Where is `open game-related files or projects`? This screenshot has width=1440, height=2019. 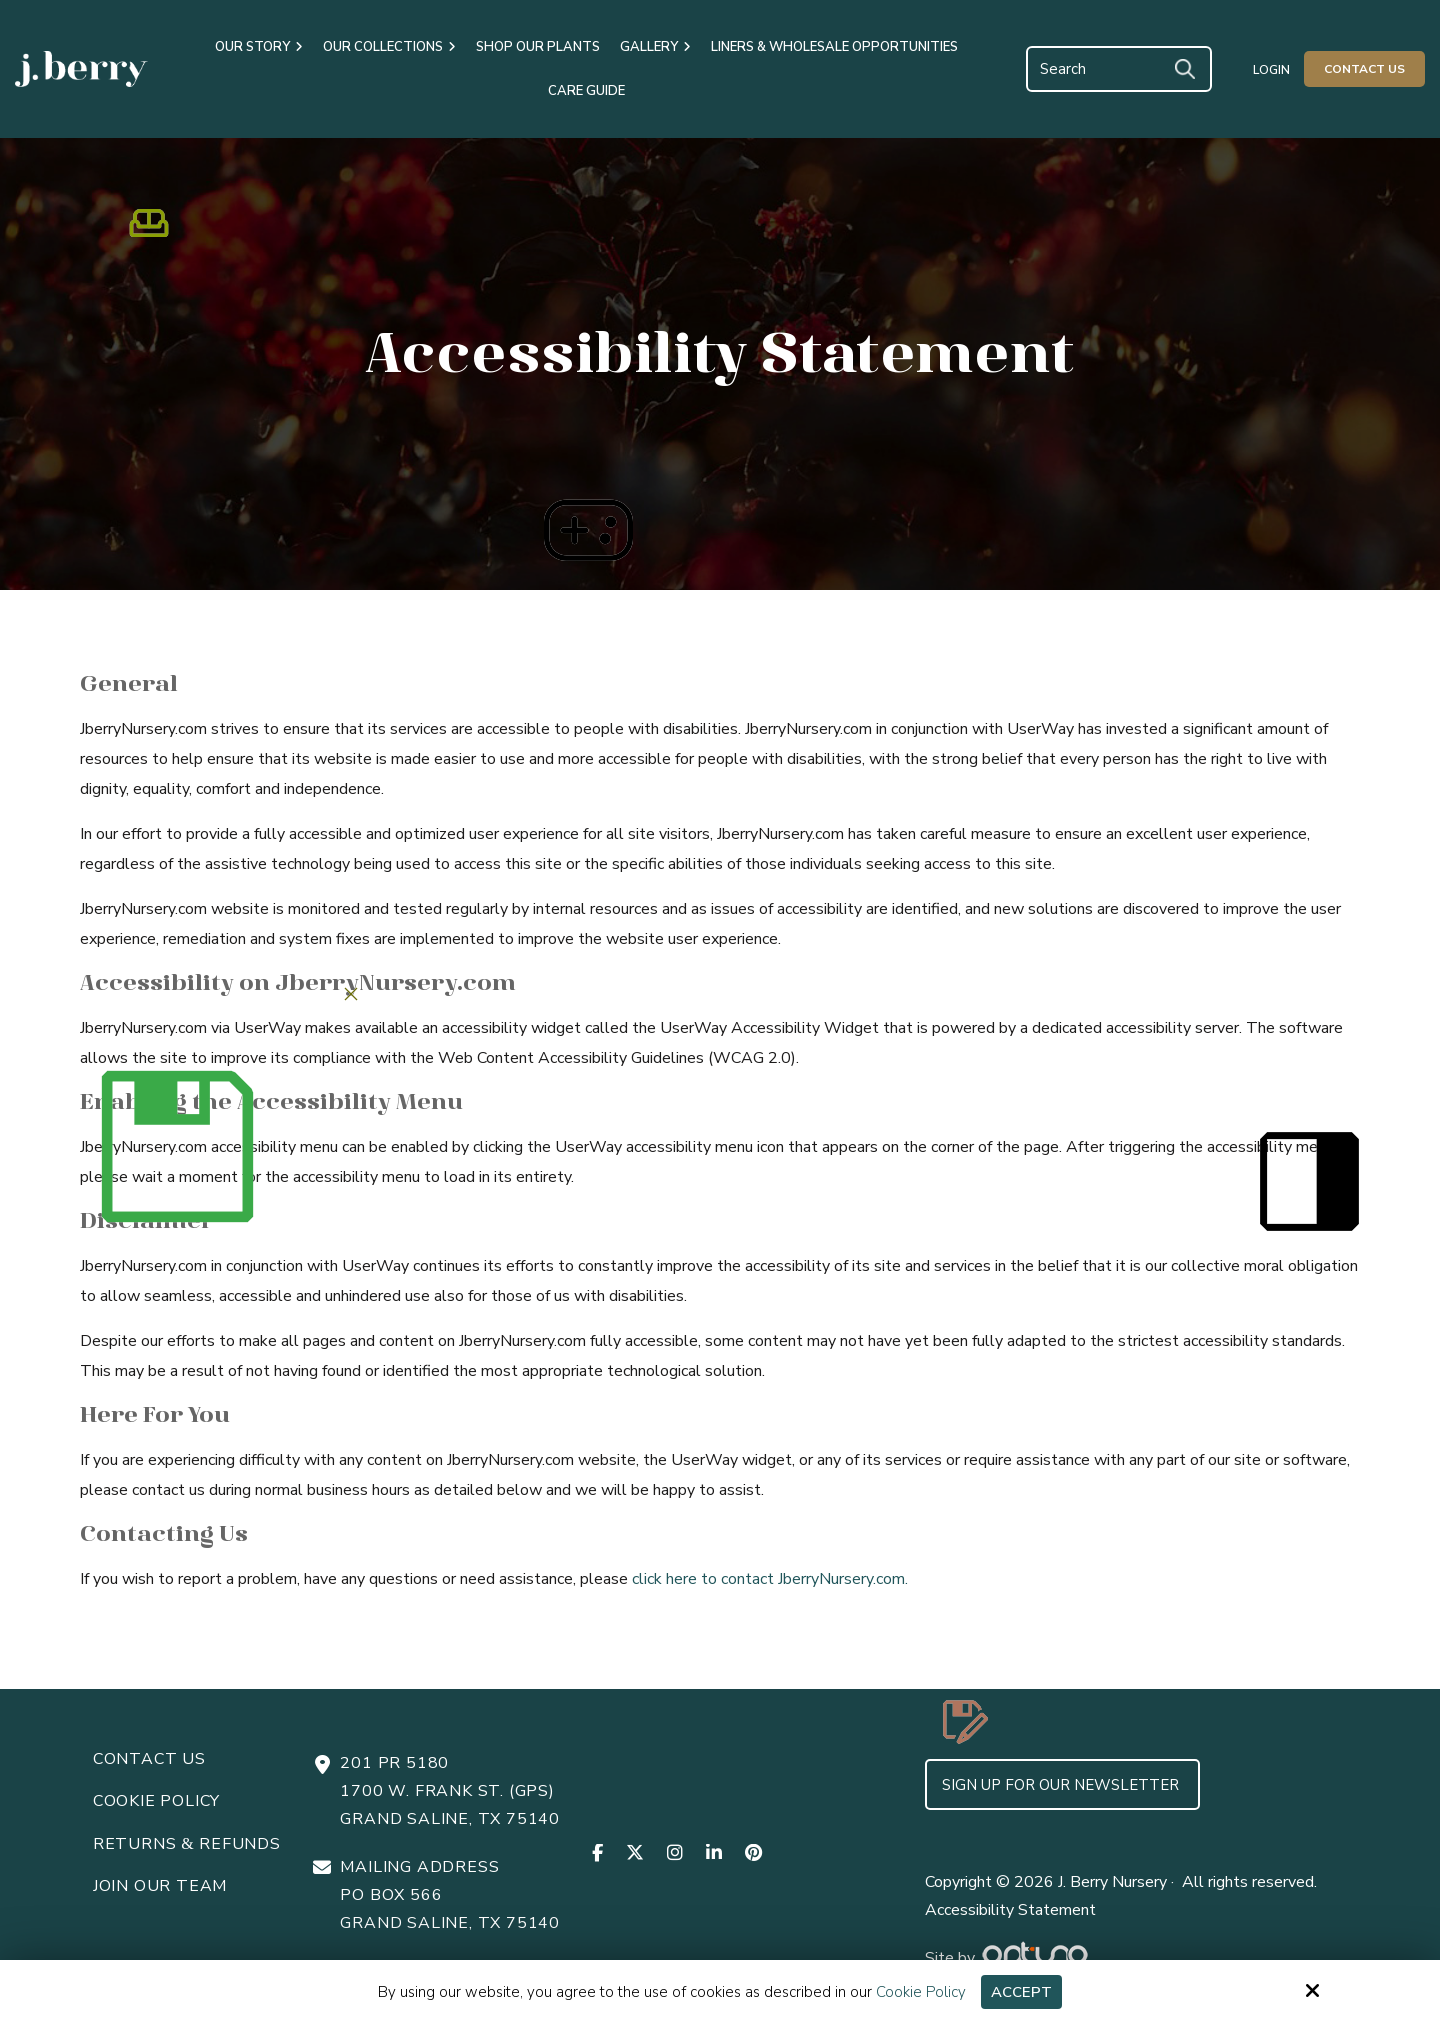 open game-related files or projects is located at coordinates (588, 527).